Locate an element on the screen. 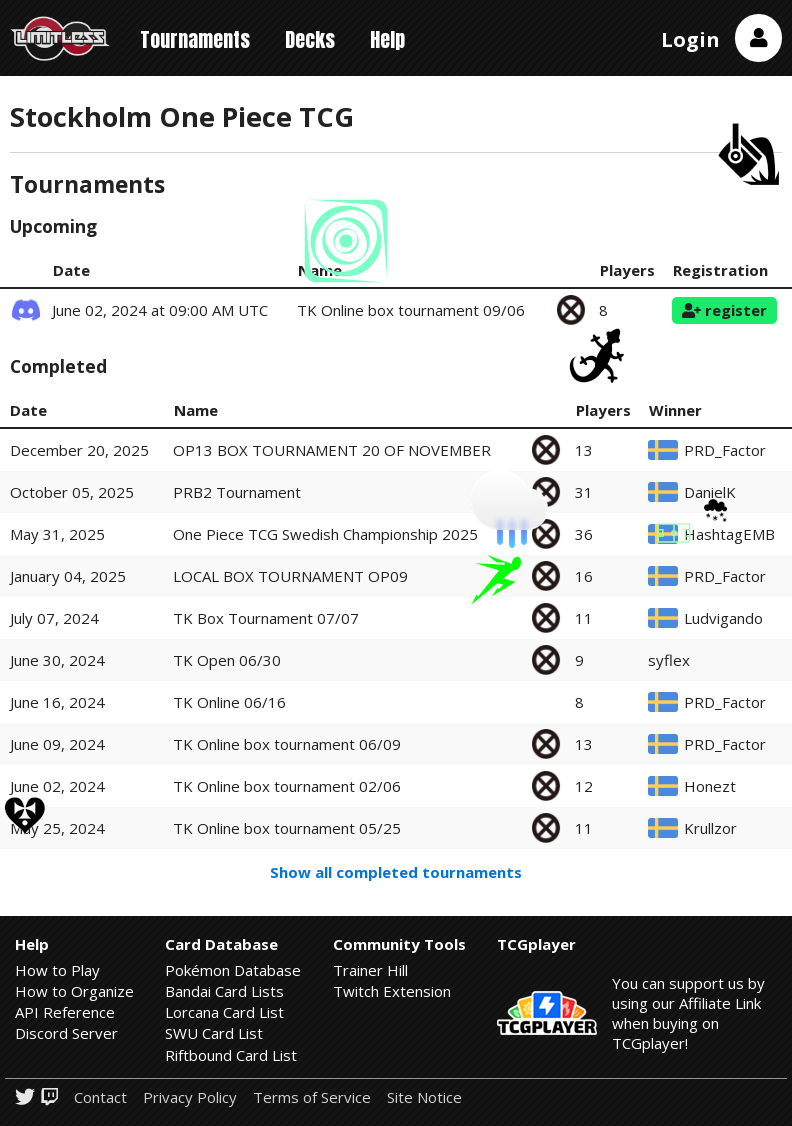 The image size is (792, 1126). abstract decorative element or game asset is located at coordinates (346, 241).